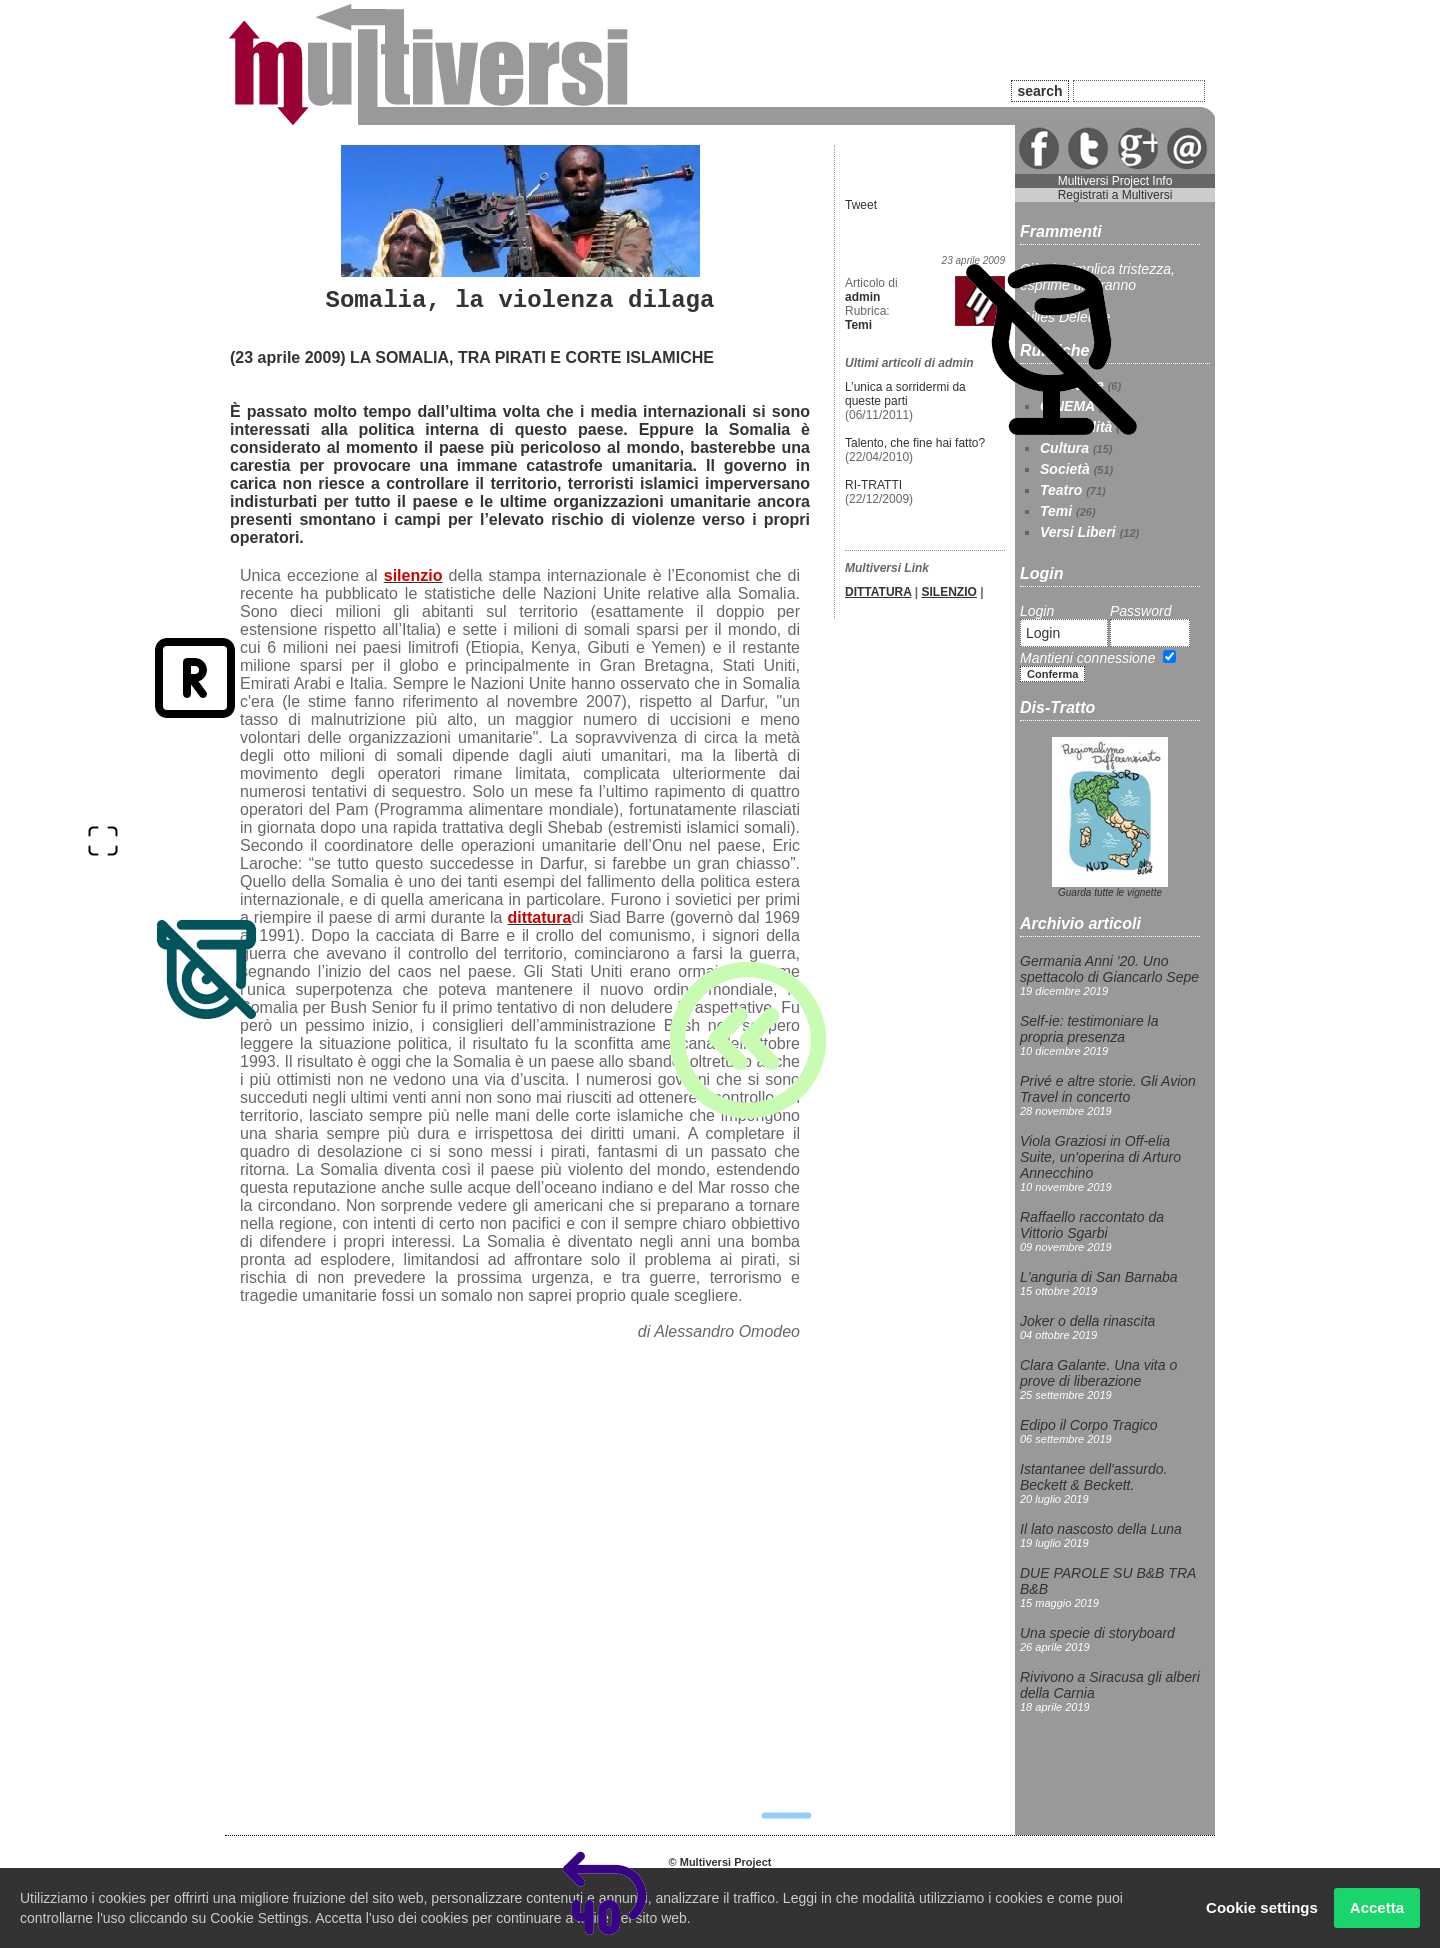 The image size is (1440, 1948). What do you see at coordinates (602, 1895) in the screenshot?
I see `rewind media 40 seconds` at bounding box center [602, 1895].